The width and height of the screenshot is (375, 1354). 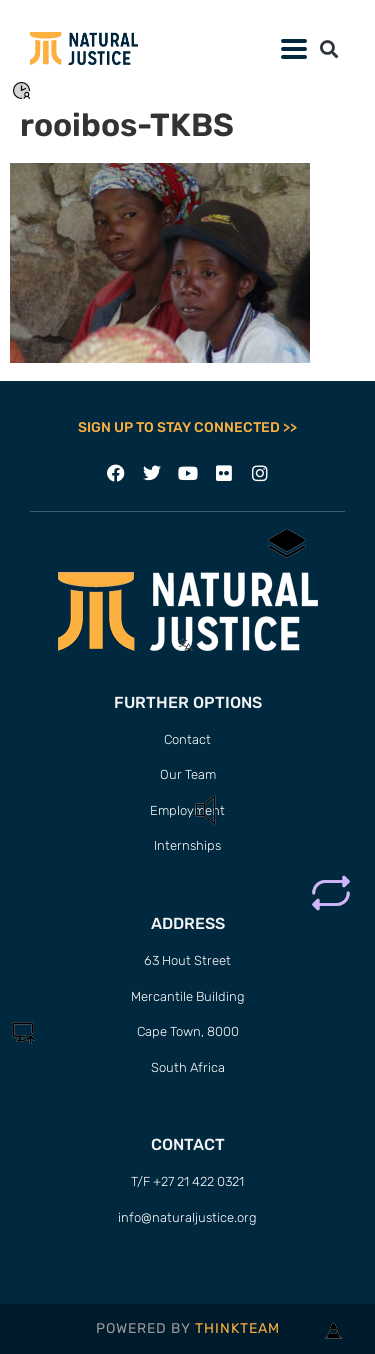 What do you see at coordinates (23, 1032) in the screenshot?
I see `upload content to desktop` at bounding box center [23, 1032].